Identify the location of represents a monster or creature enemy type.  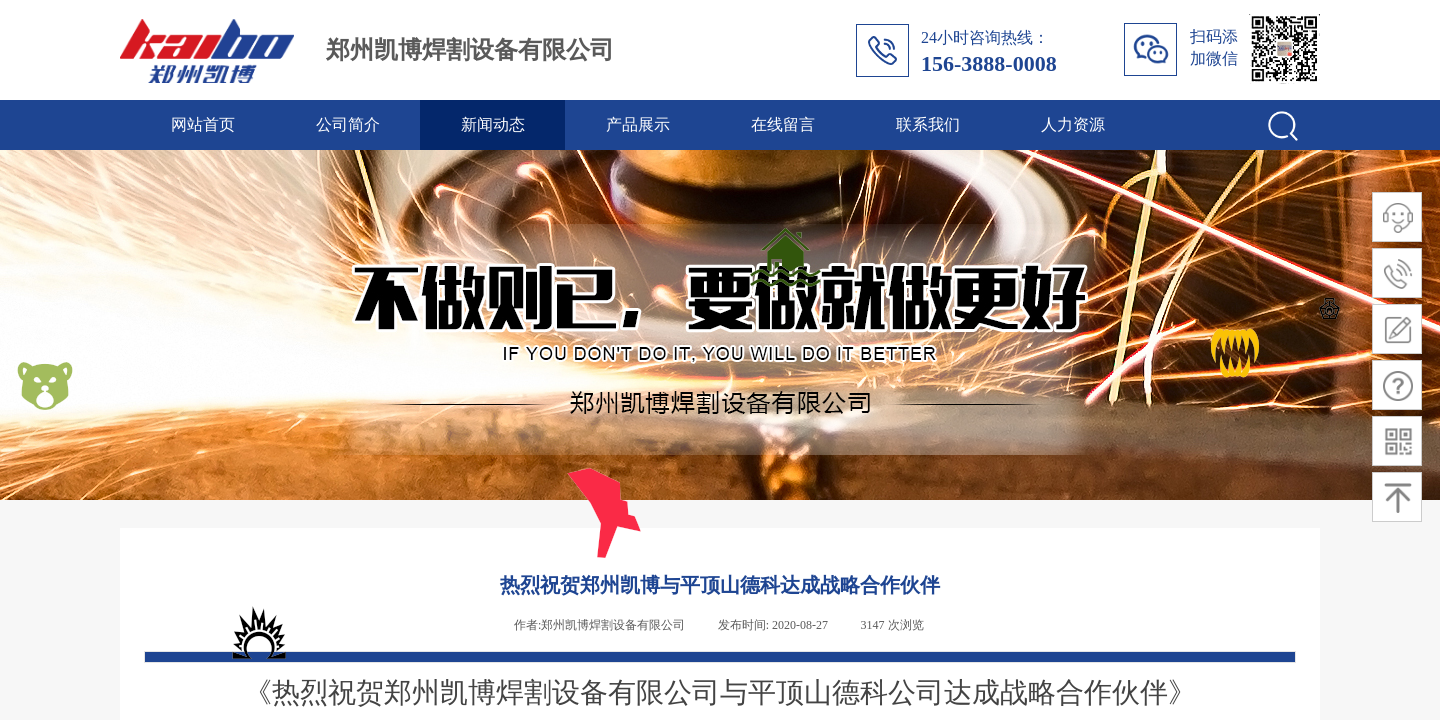
(1235, 353).